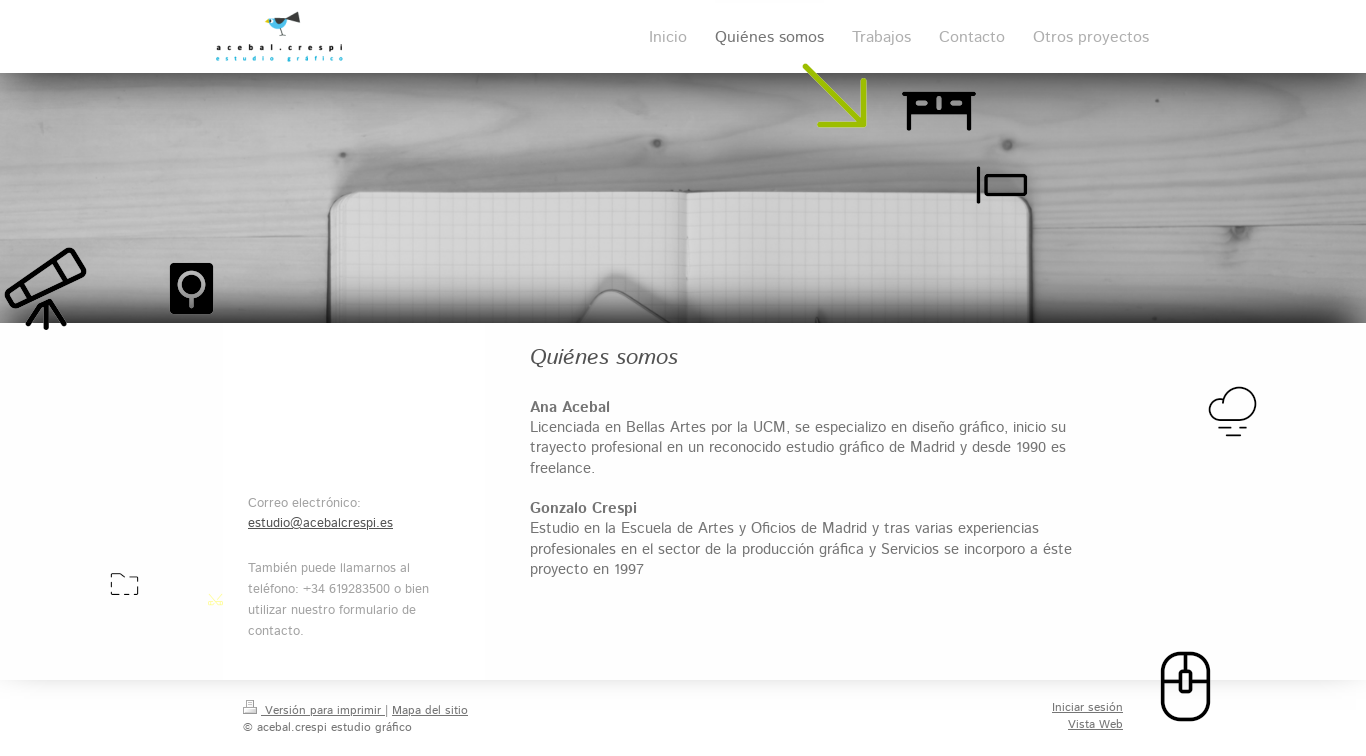 The image size is (1366, 756). What do you see at coordinates (1232, 410) in the screenshot?
I see `indicates foggy weather conditions` at bounding box center [1232, 410].